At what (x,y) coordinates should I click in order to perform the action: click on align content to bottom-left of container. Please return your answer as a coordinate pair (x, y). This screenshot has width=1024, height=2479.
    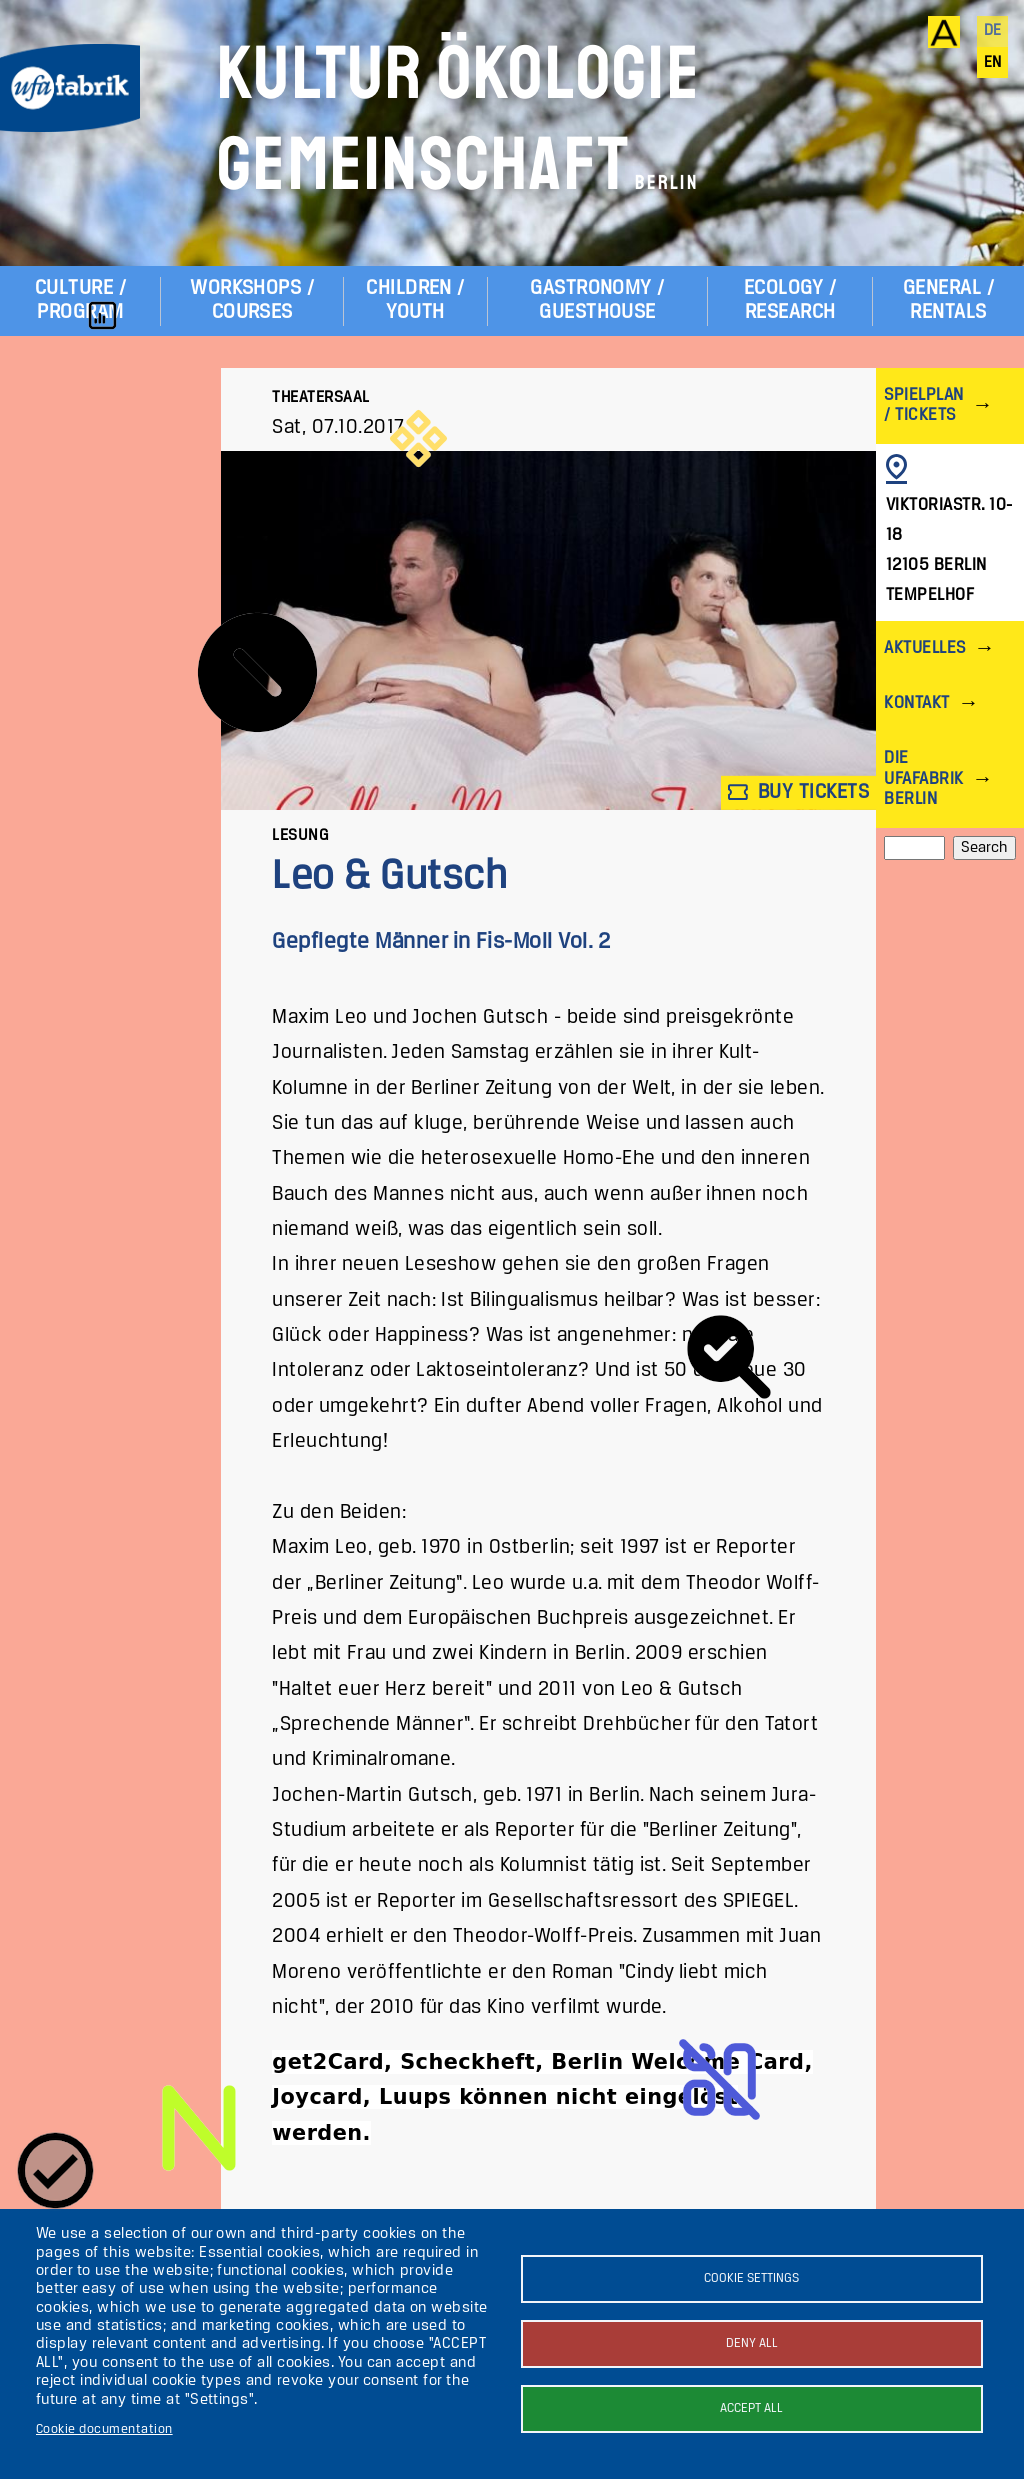
    Looking at the image, I should click on (102, 315).